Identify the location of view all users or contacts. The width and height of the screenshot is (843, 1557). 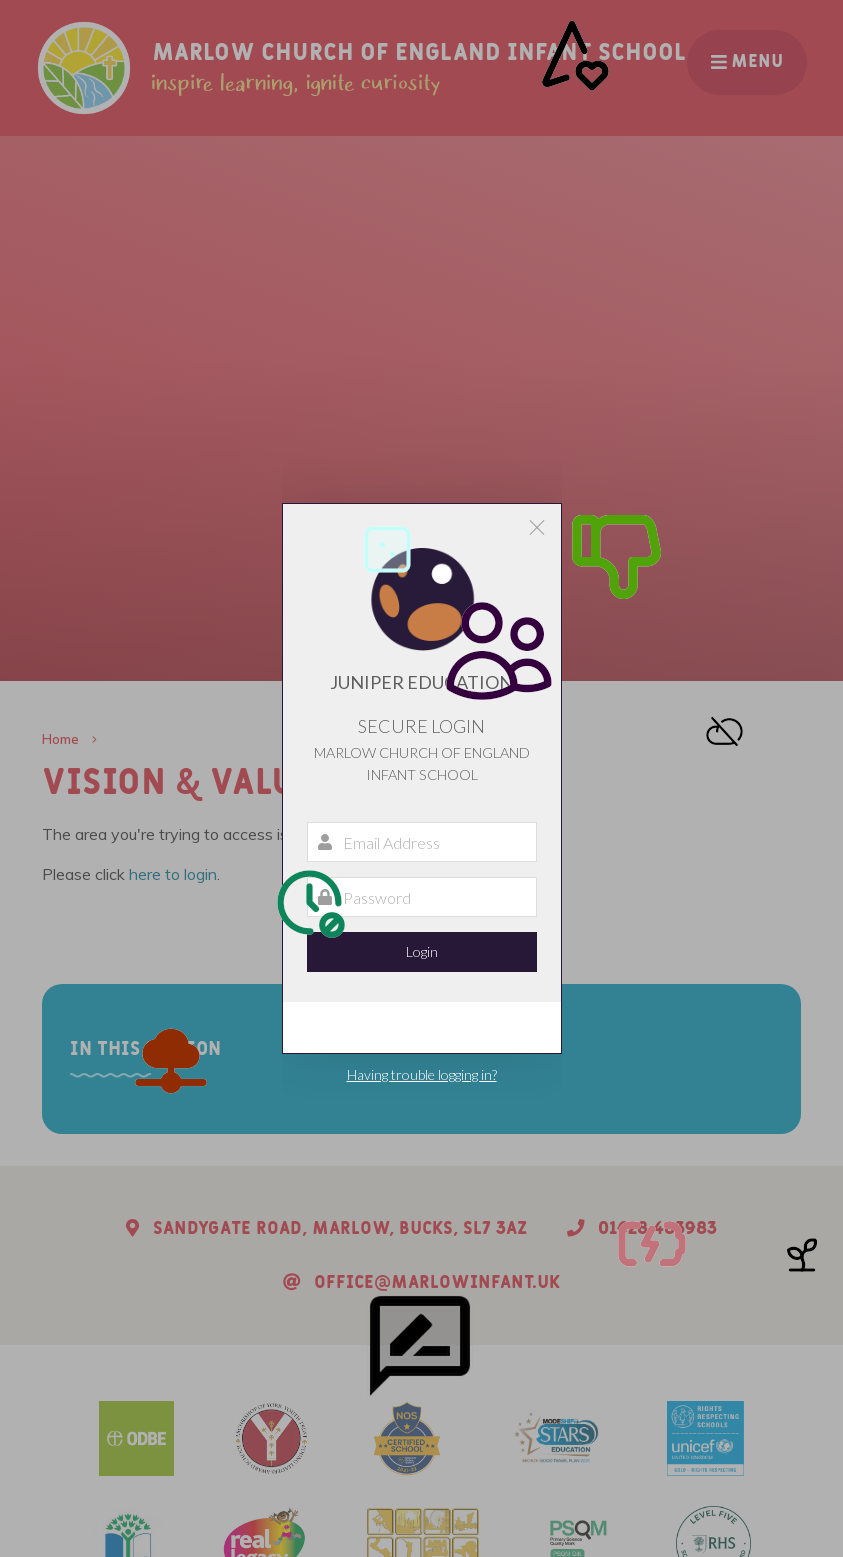
(499, 651).